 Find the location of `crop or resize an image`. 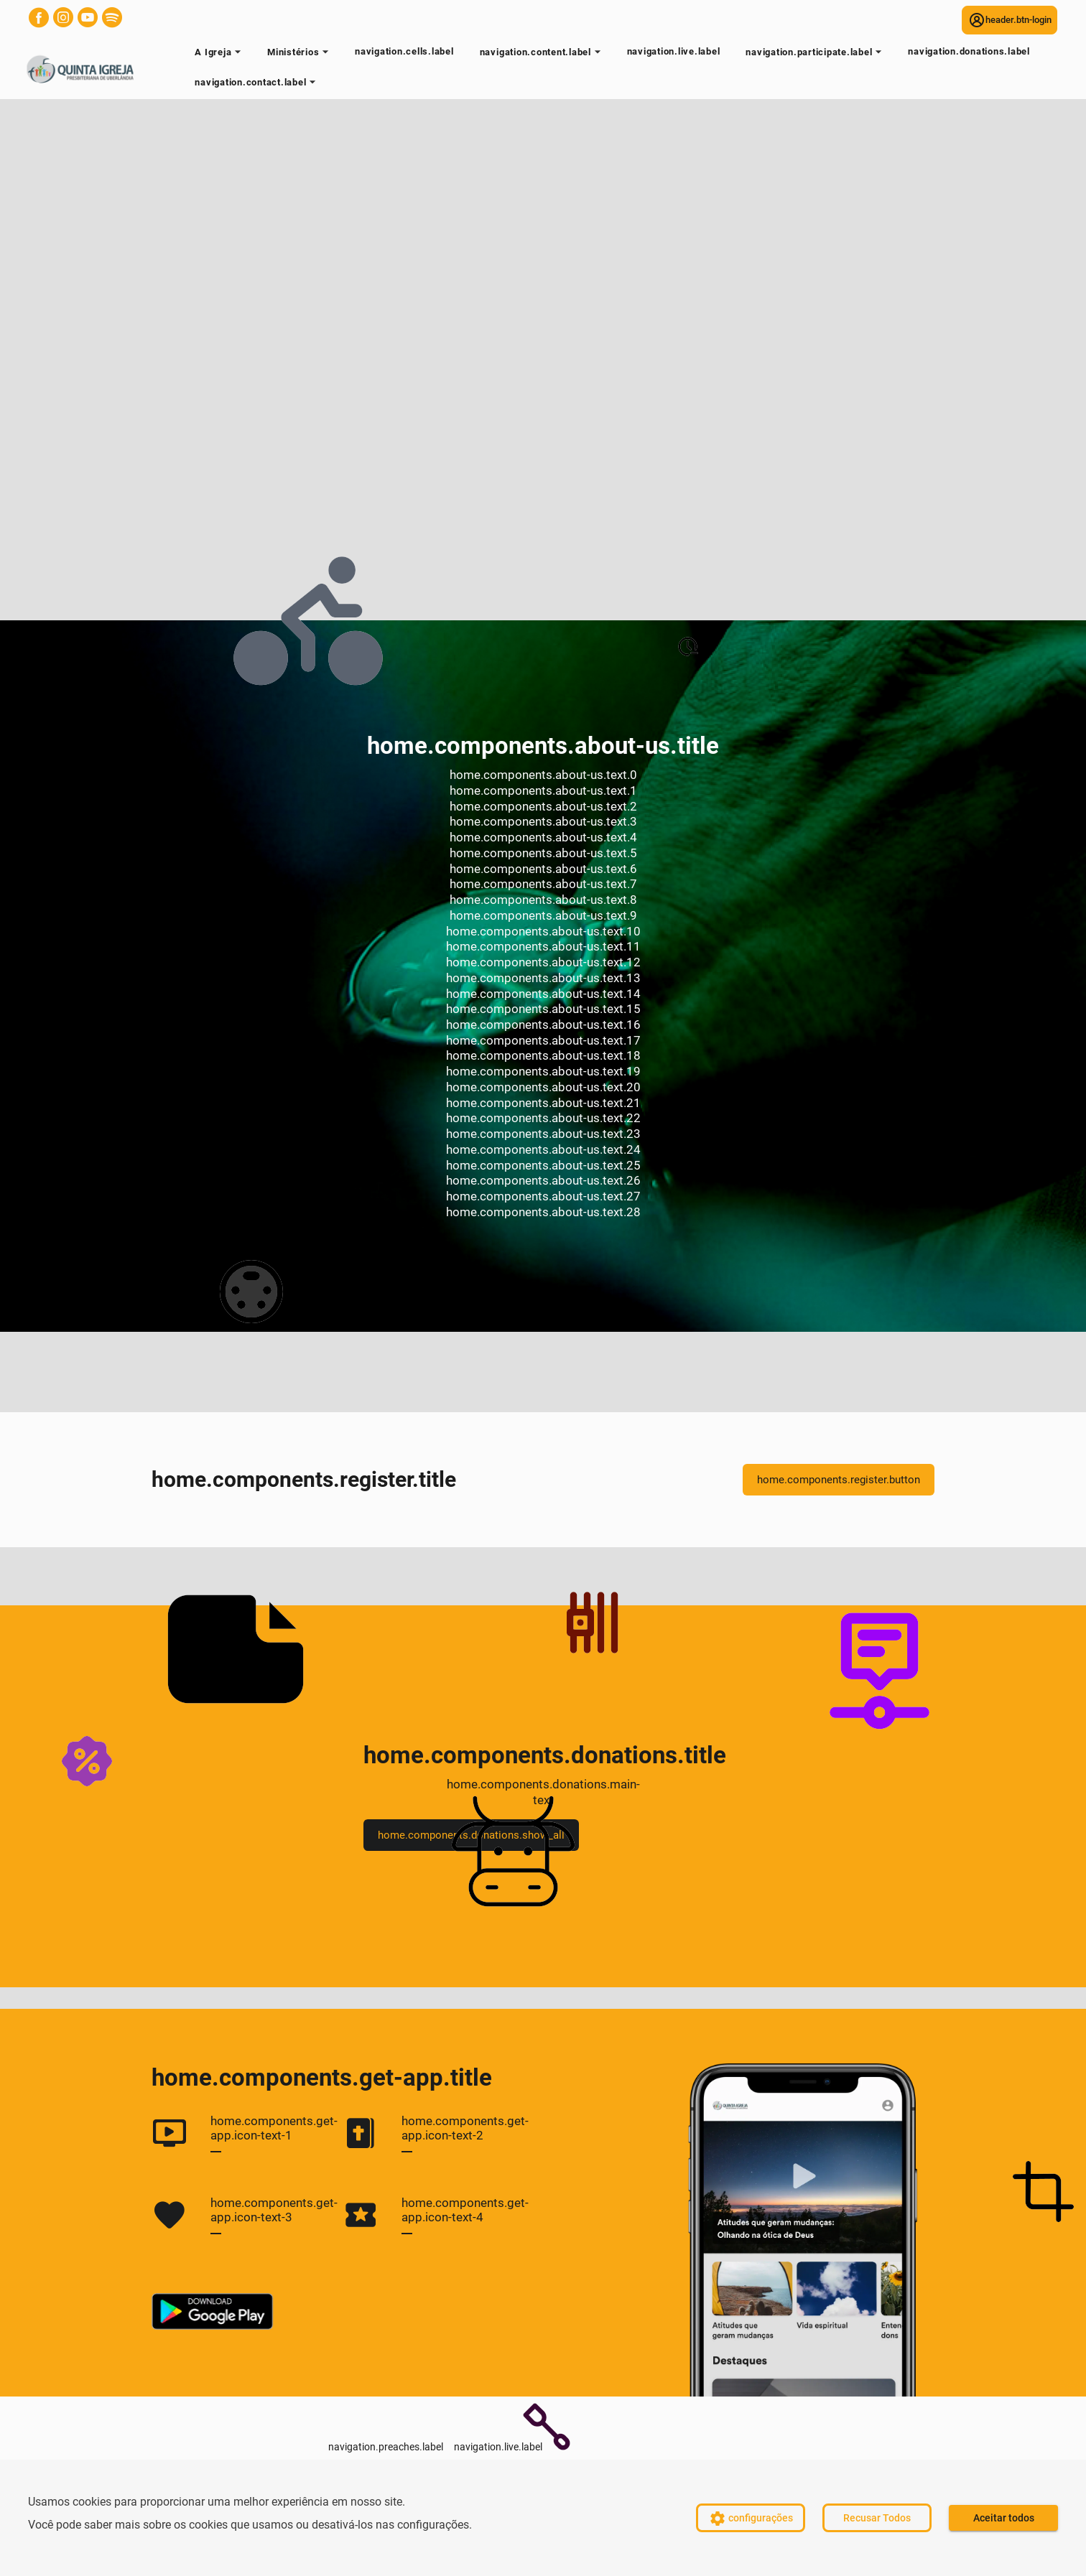

crop or resize an image is located at coordinates (1043, 2191).